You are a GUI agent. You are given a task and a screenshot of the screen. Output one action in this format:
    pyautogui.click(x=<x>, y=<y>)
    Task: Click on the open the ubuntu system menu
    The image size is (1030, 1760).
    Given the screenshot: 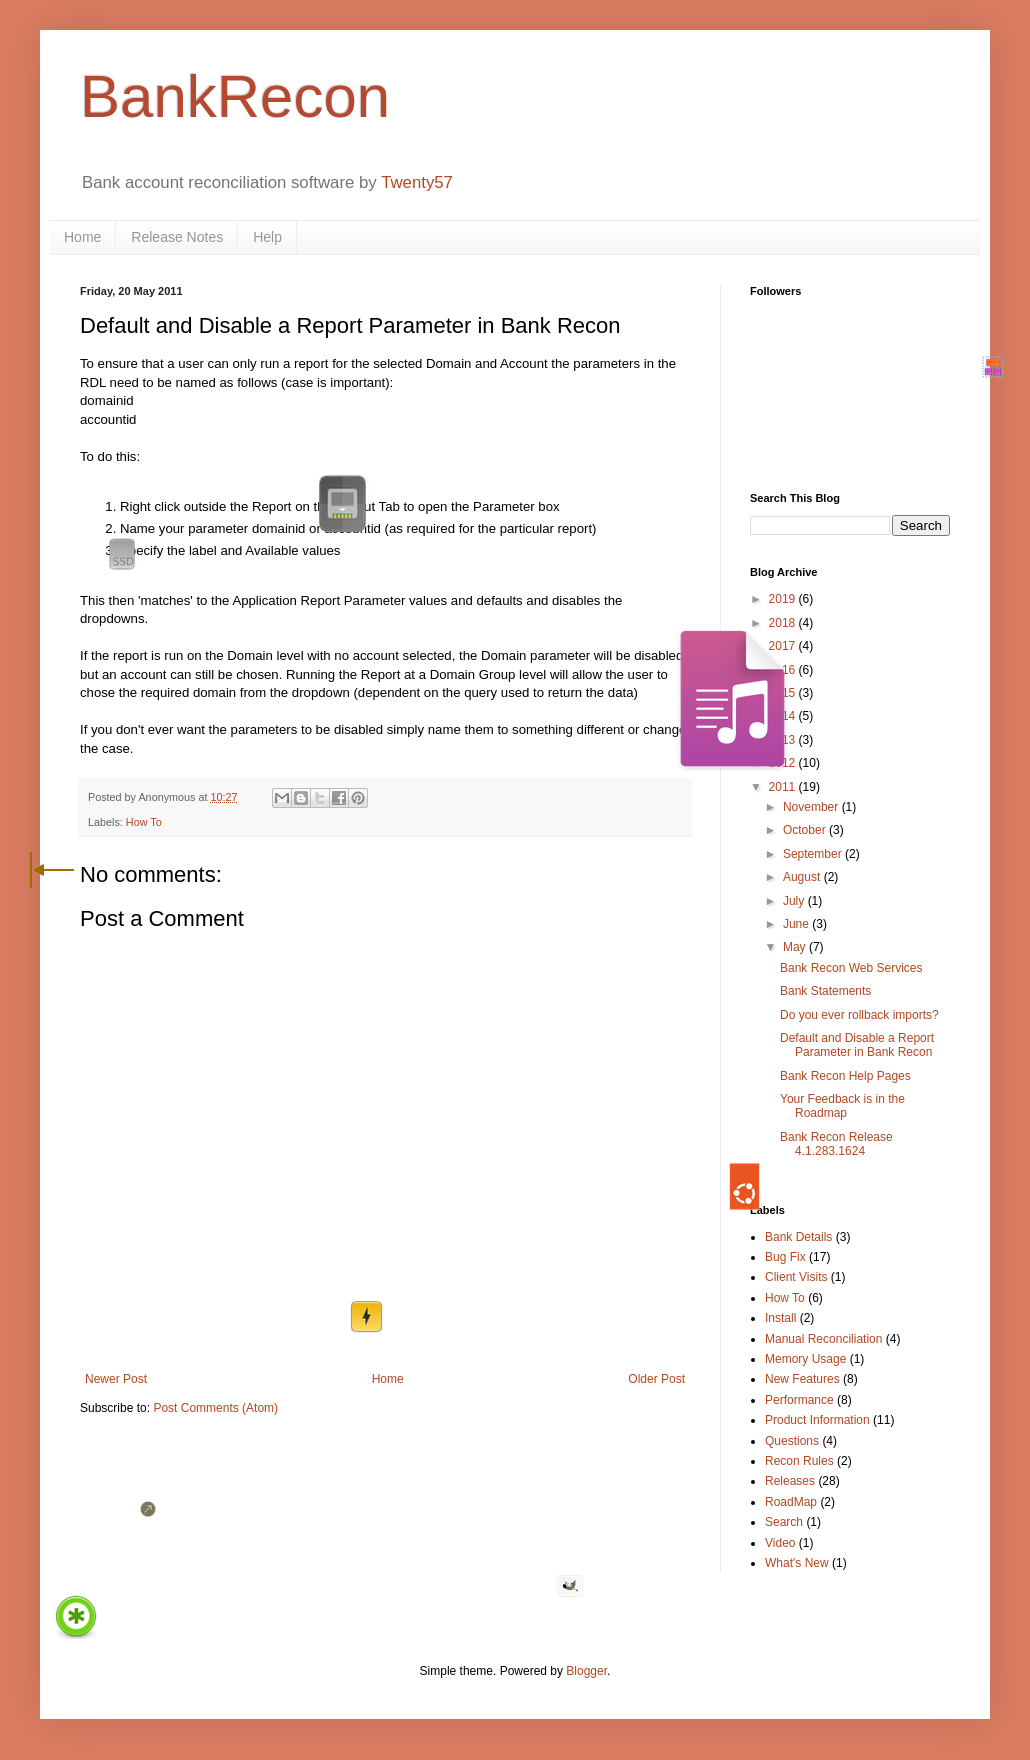 What is the action you would take?
    pyautogui.click(x=744, y=1186)
    